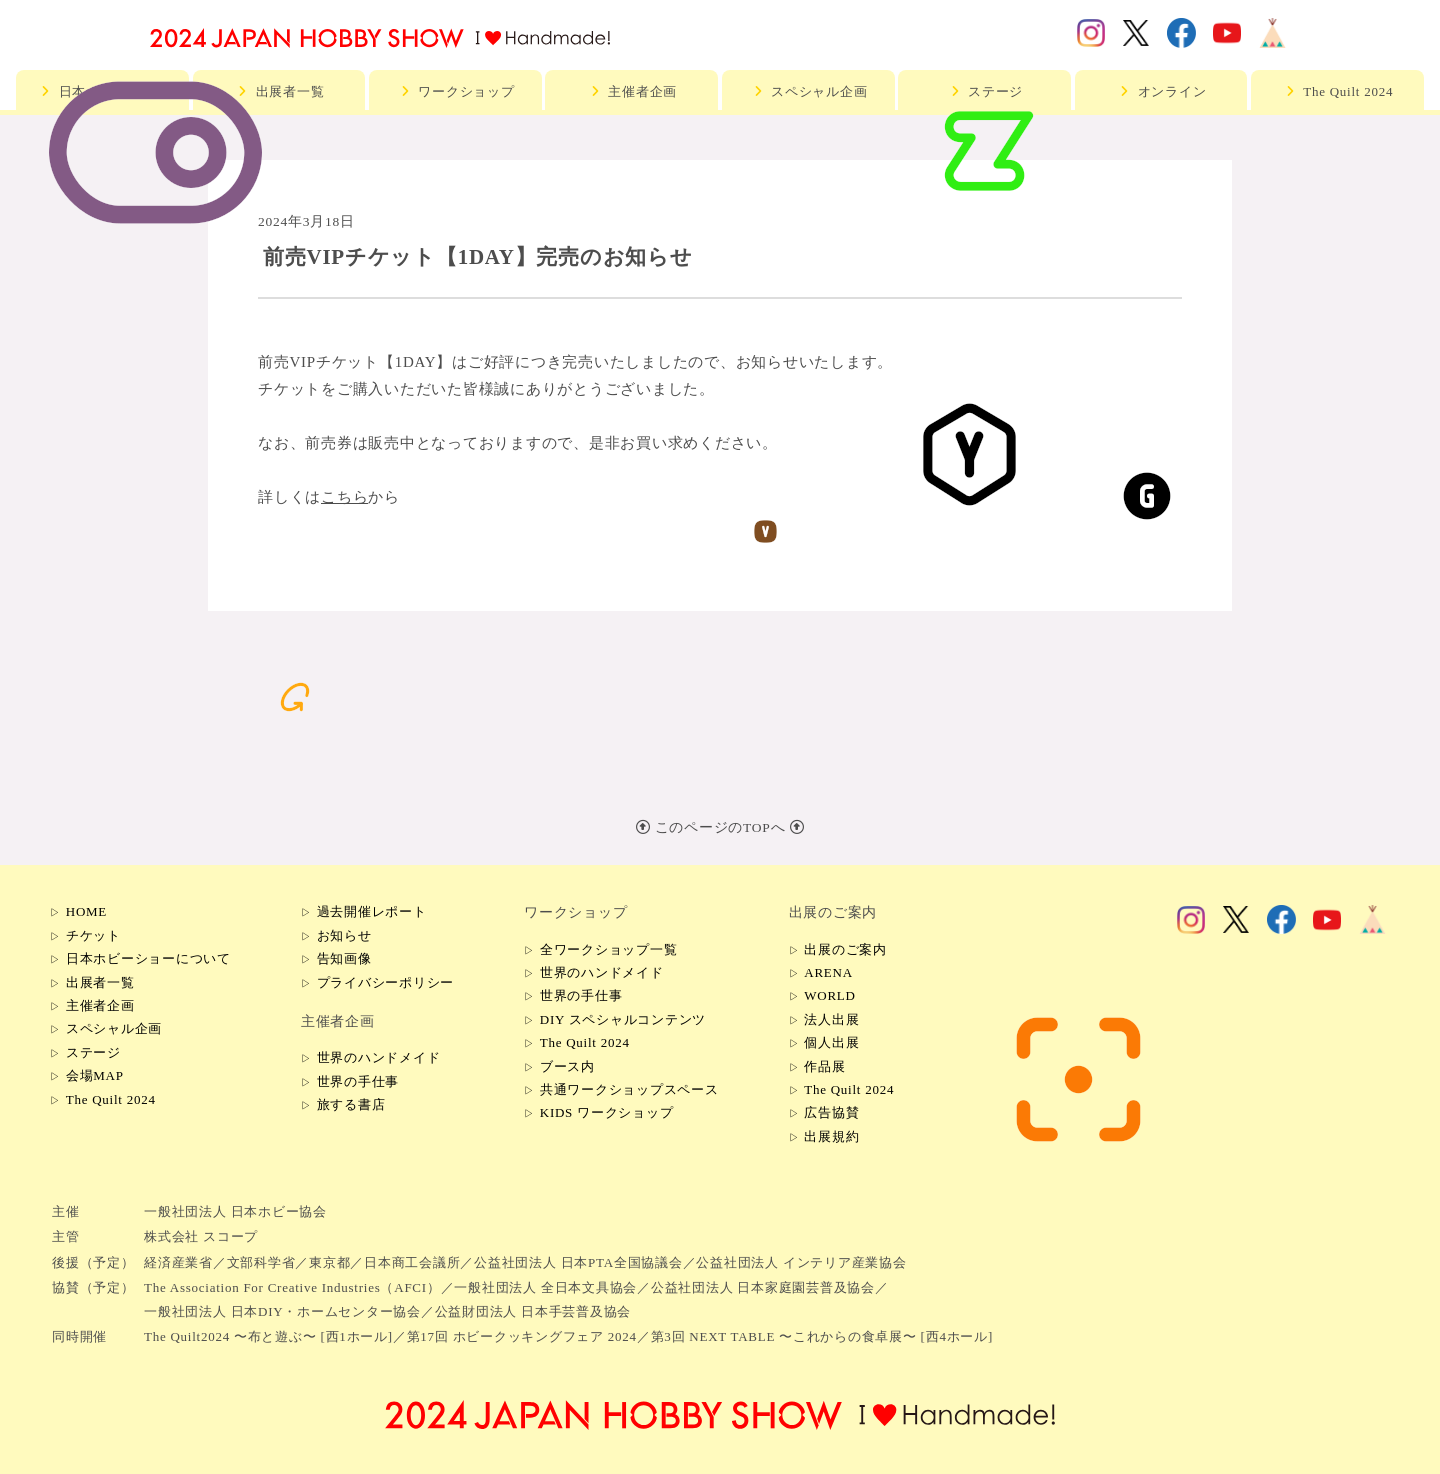  I want to click on indicates a verified status or badge, so click(765, 531).